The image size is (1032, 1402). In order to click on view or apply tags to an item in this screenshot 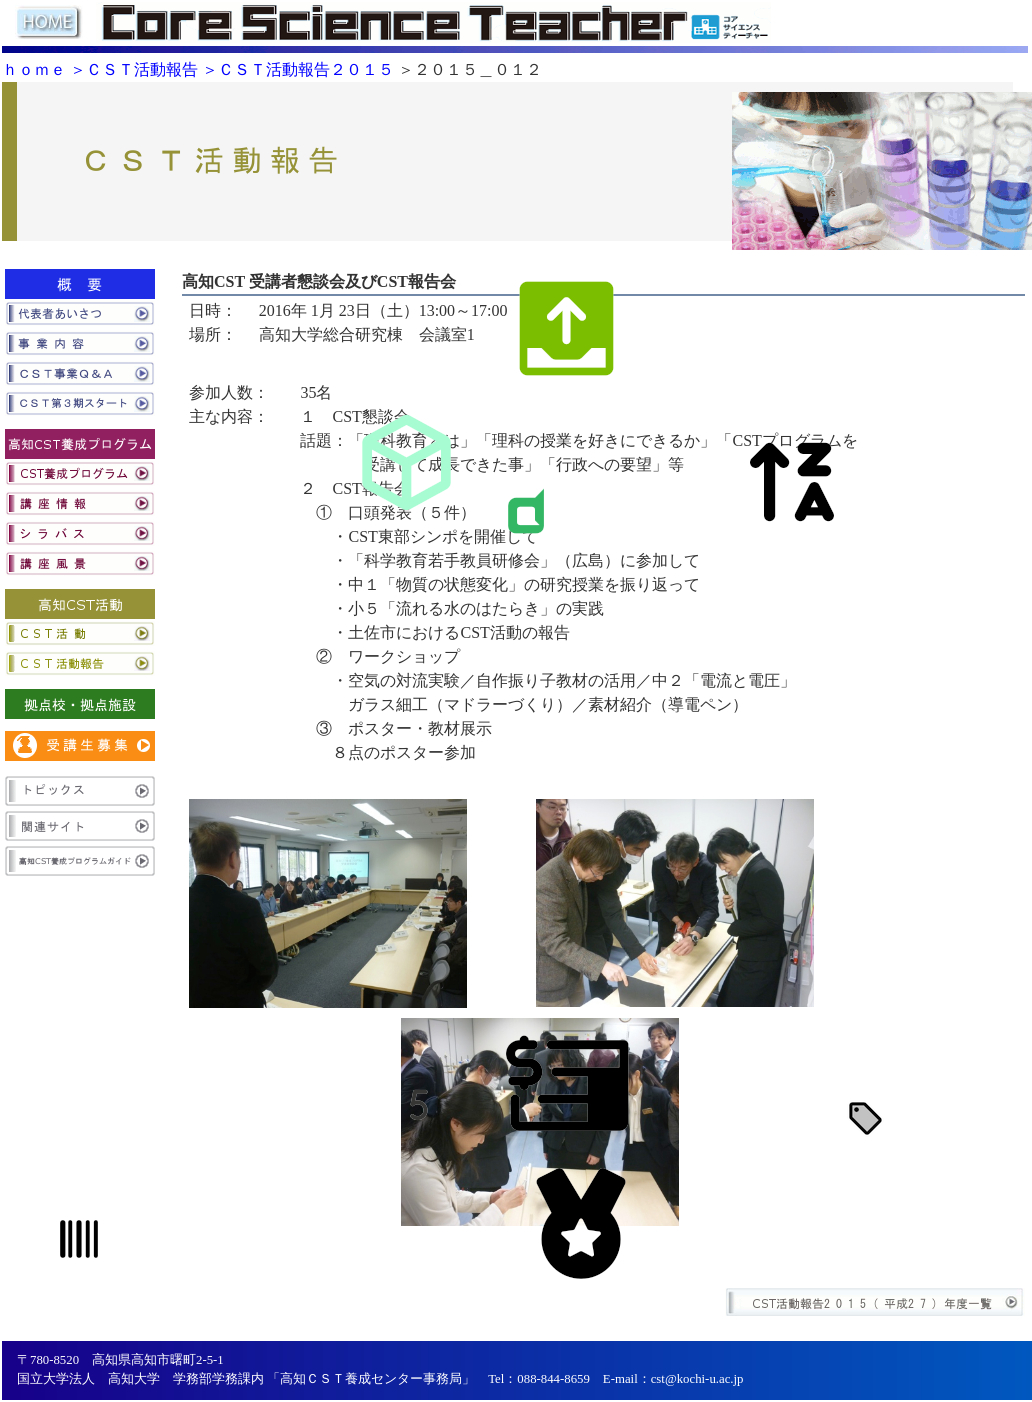, I will do `click(865, 1118)`.